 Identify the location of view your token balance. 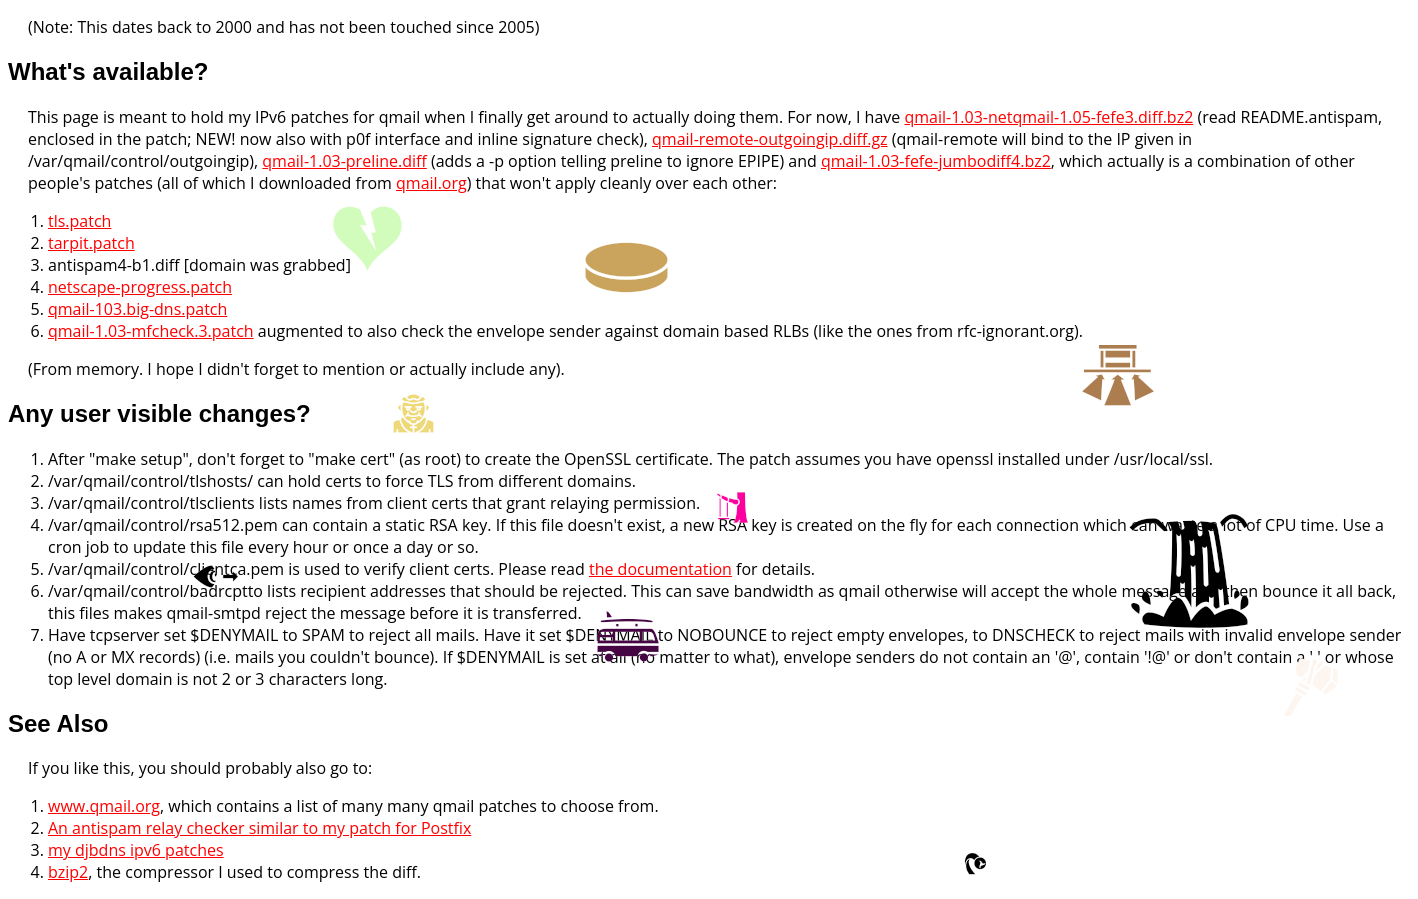
(626, 267).